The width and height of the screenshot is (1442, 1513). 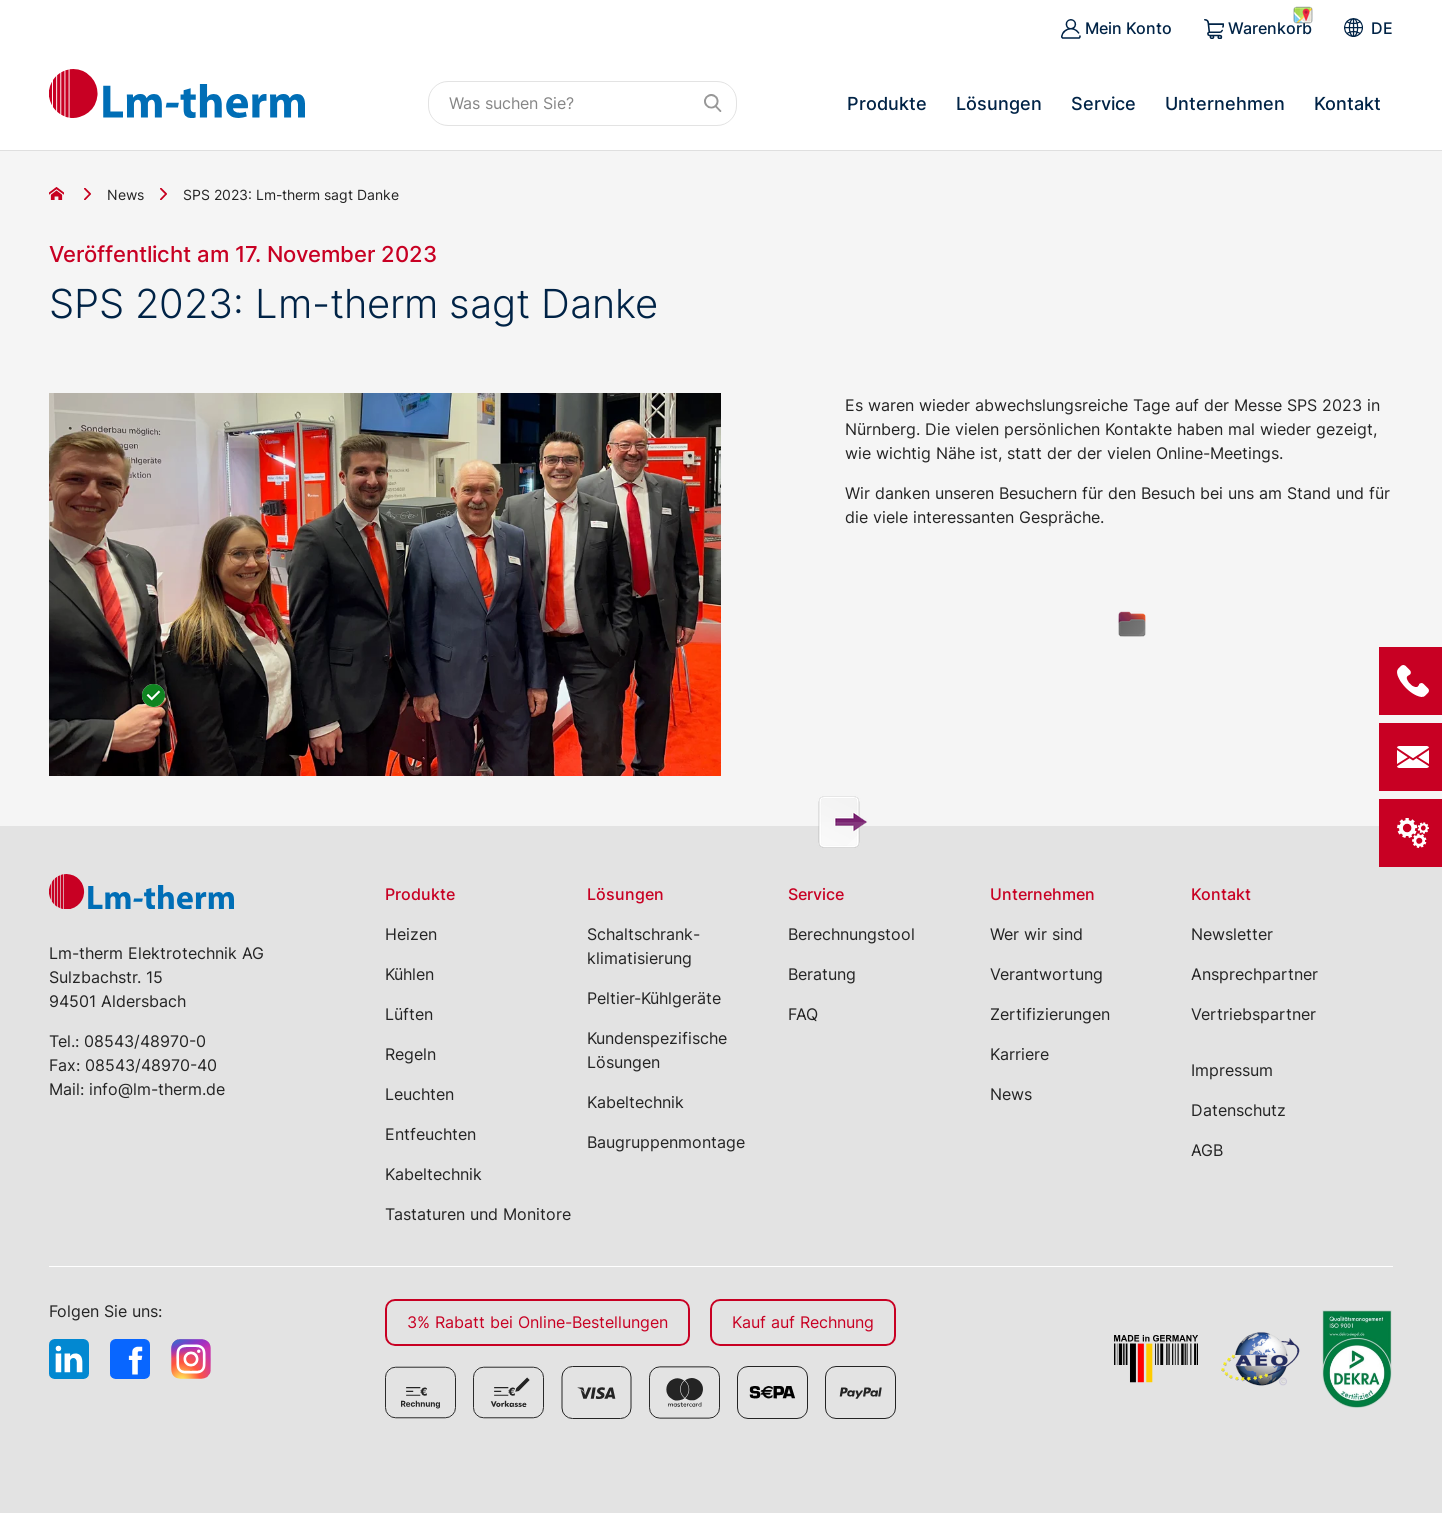 I want to click on open the maps application, so click(x=1303, y=15).